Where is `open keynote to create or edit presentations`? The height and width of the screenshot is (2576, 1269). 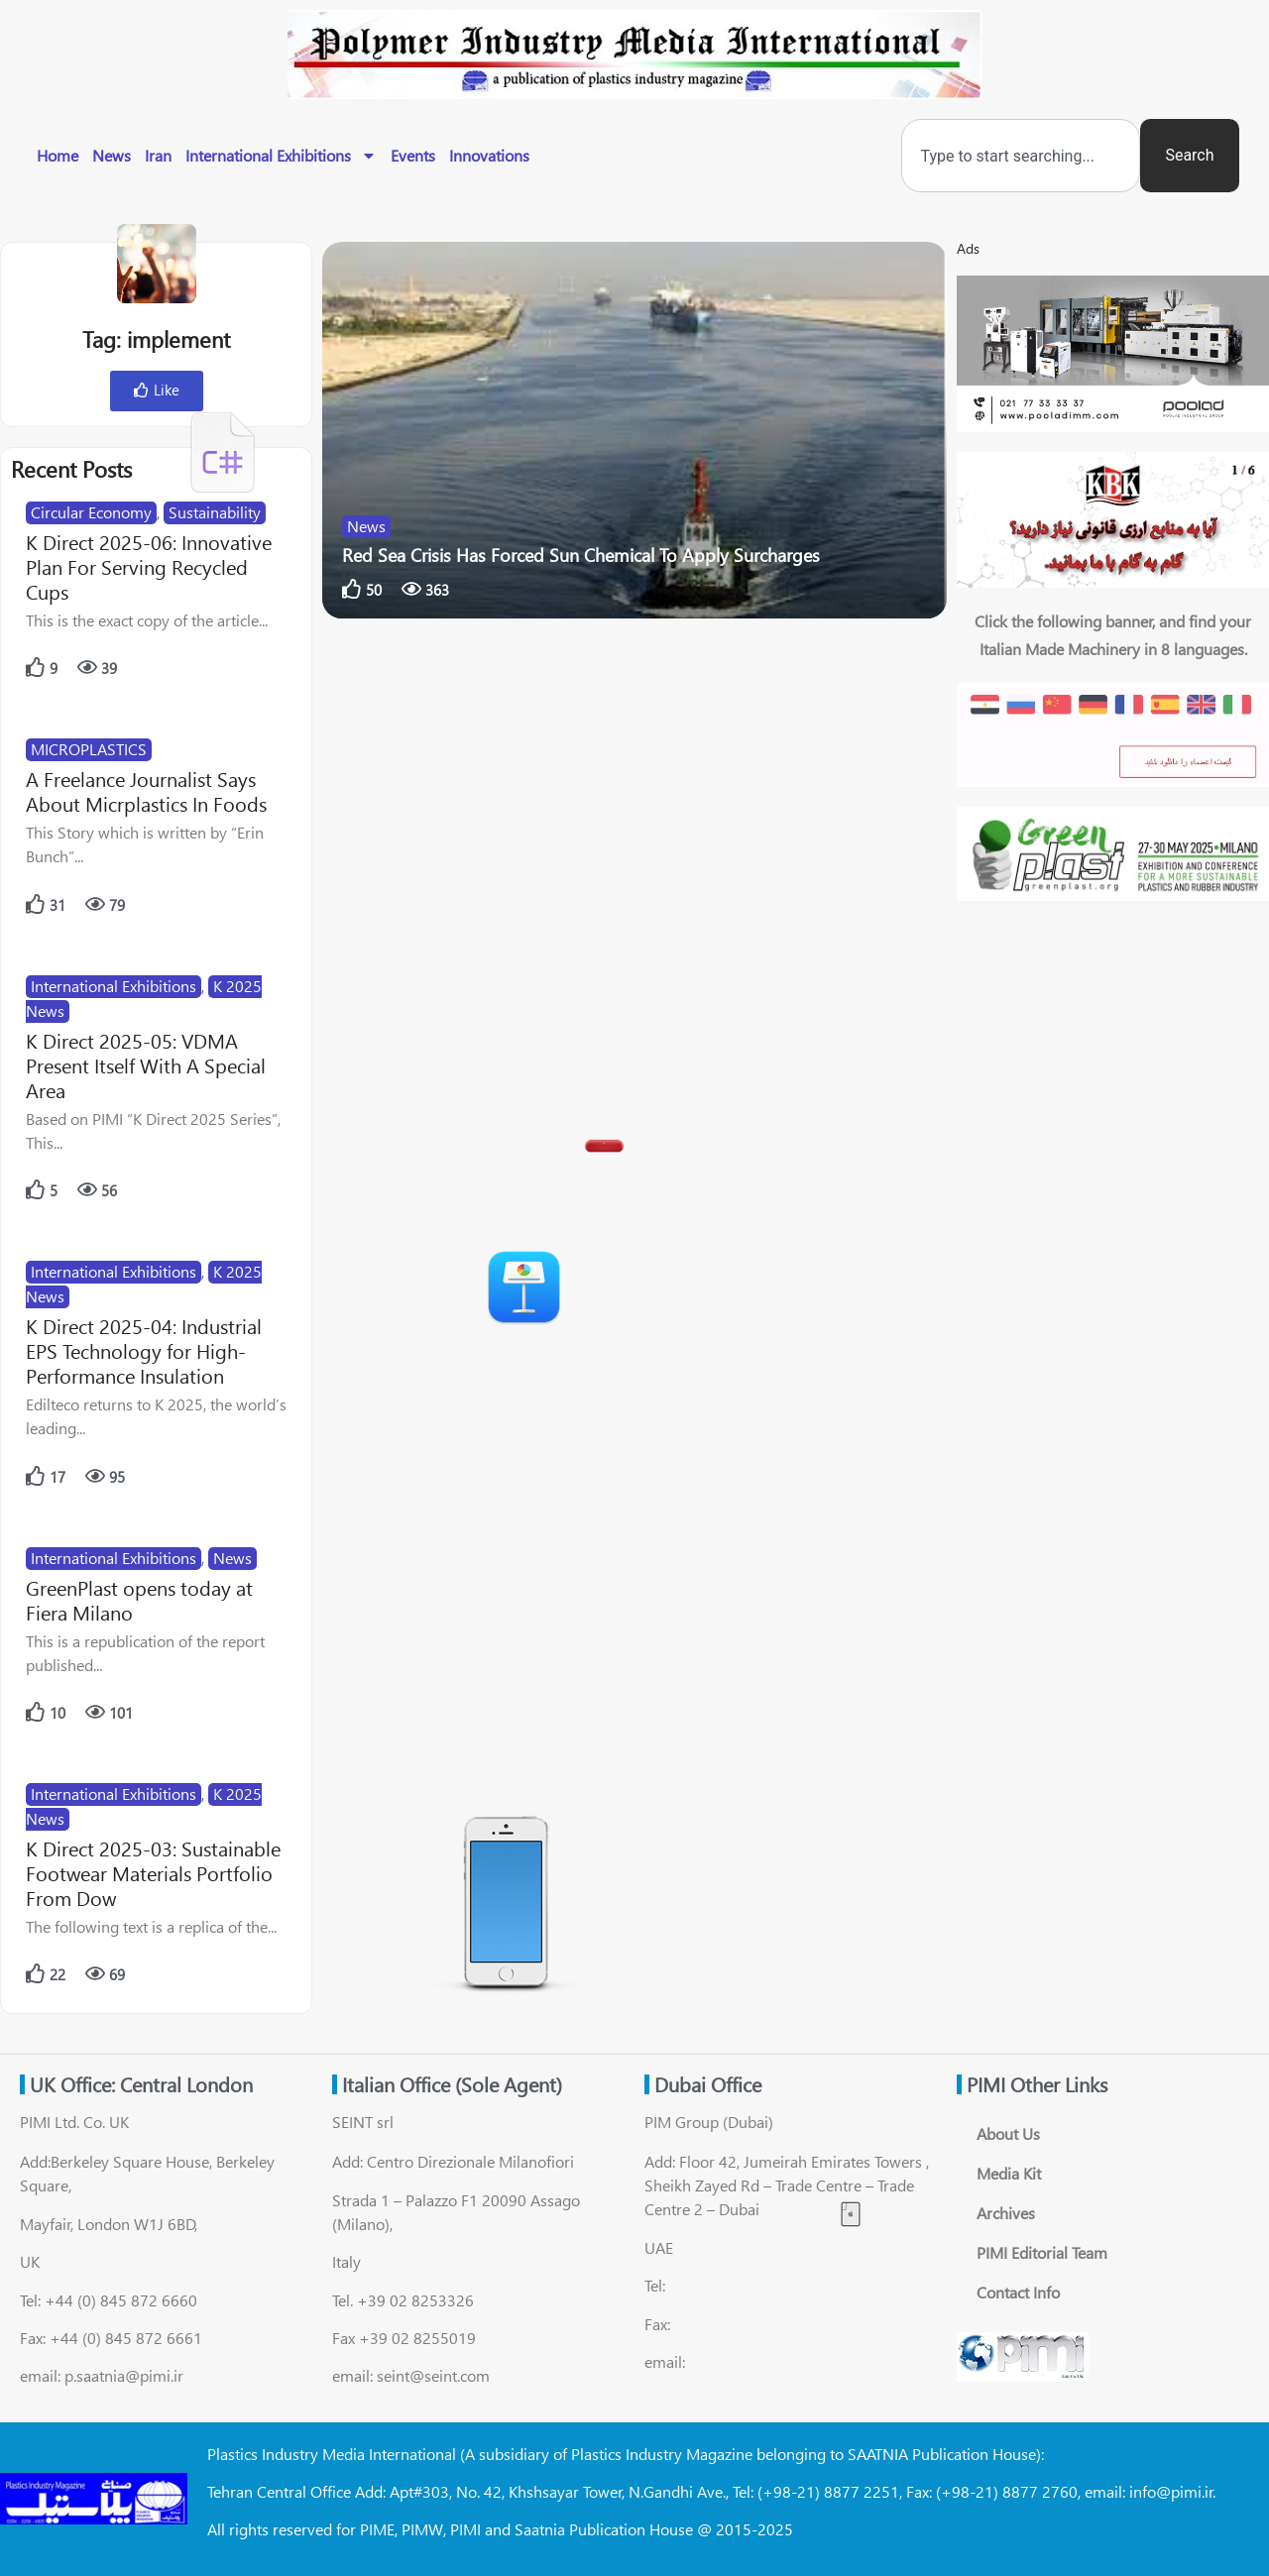 open keynote to create or edit presentations is located at coordinates (523, 1287).